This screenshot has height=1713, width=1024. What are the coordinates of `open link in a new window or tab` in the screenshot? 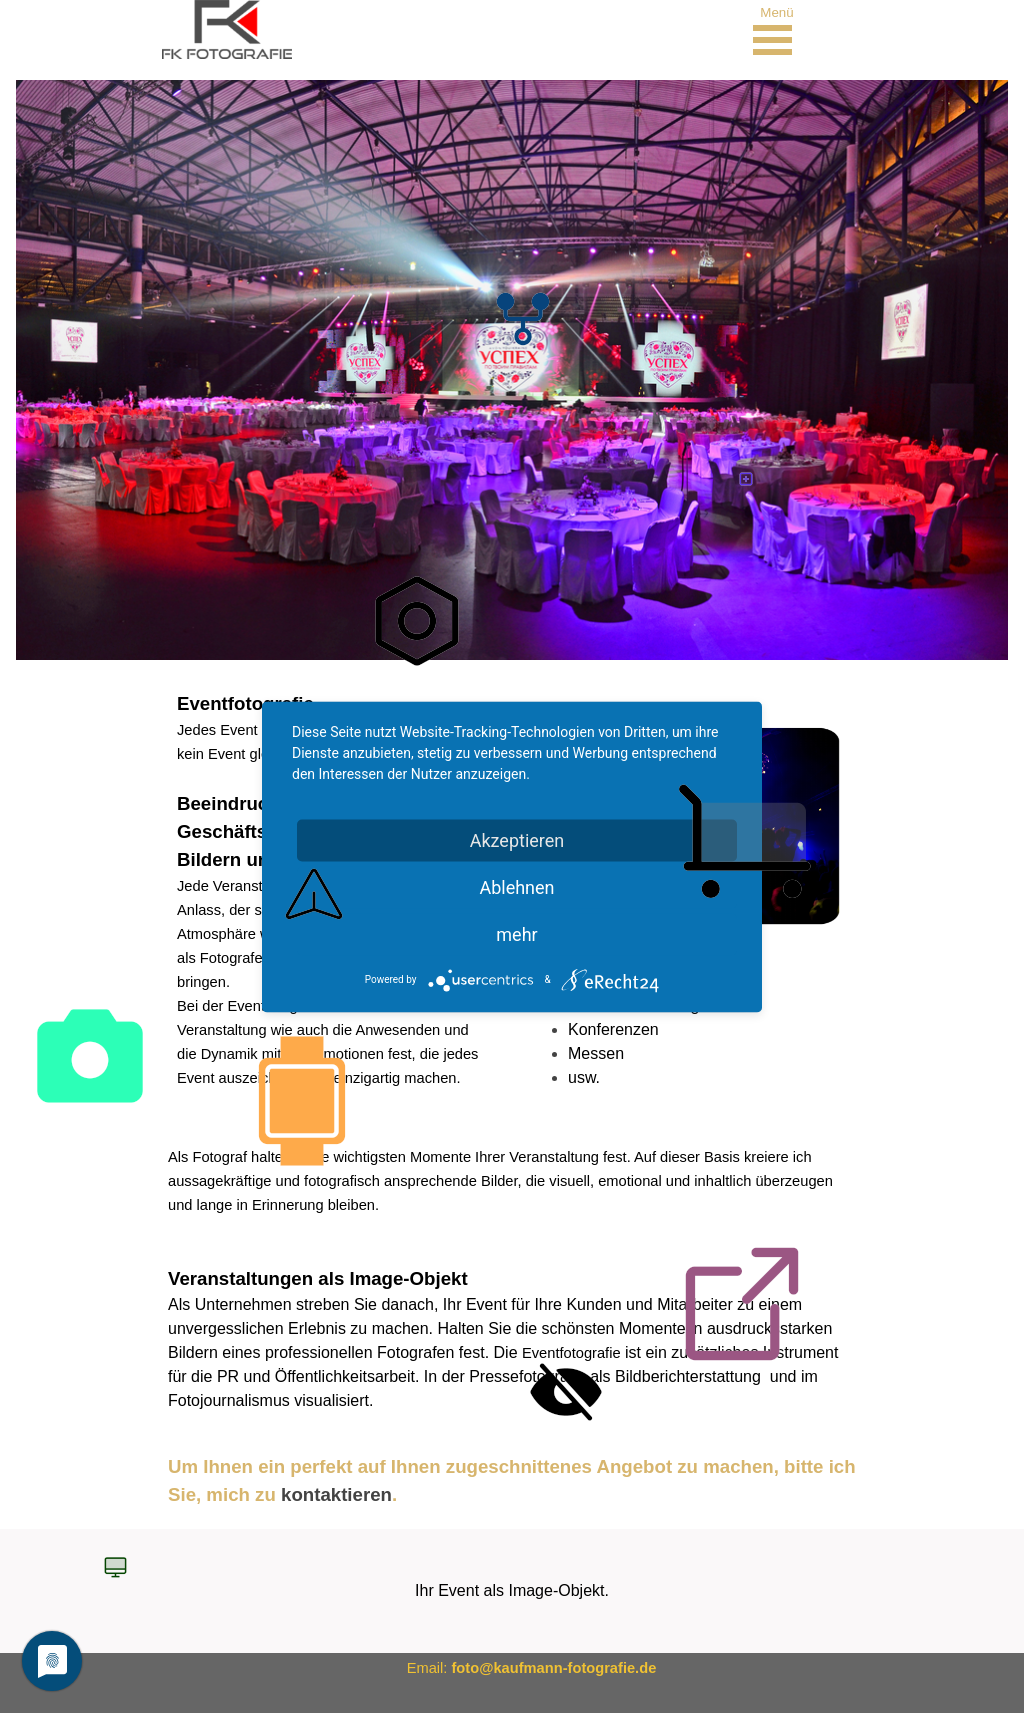 It's located at (742, 1304).